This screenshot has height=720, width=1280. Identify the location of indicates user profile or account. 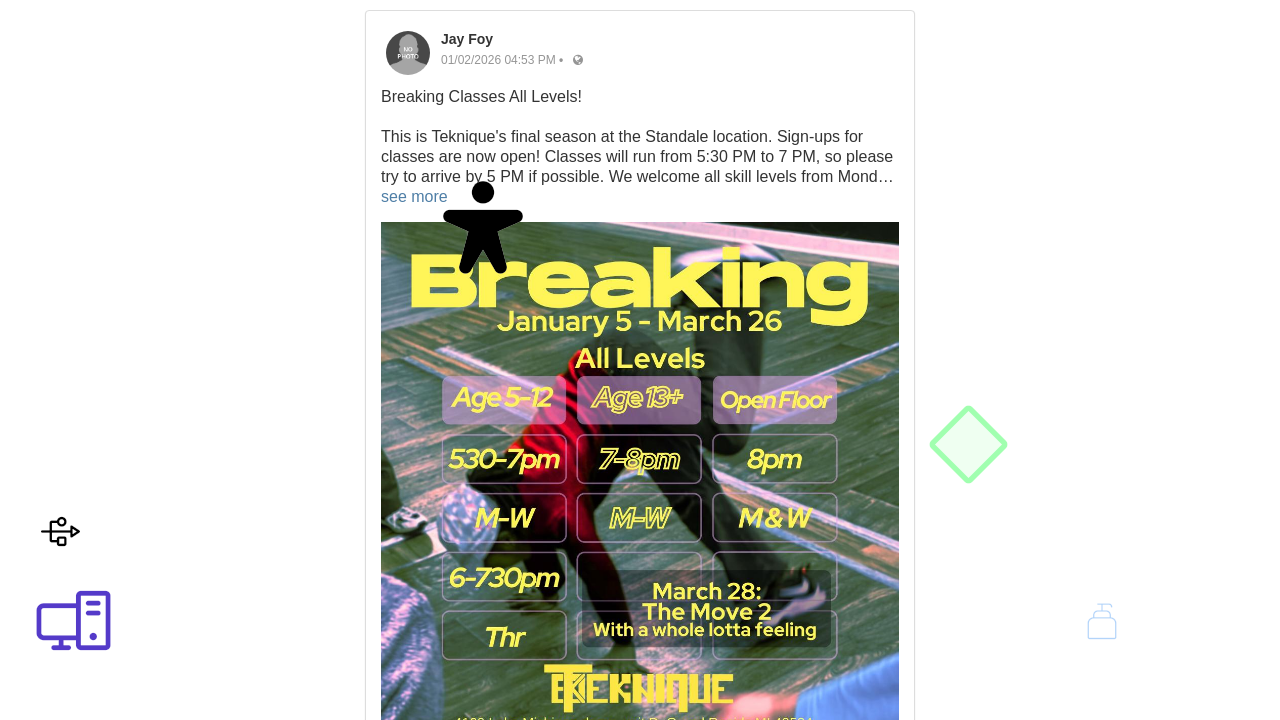
(483, 229).